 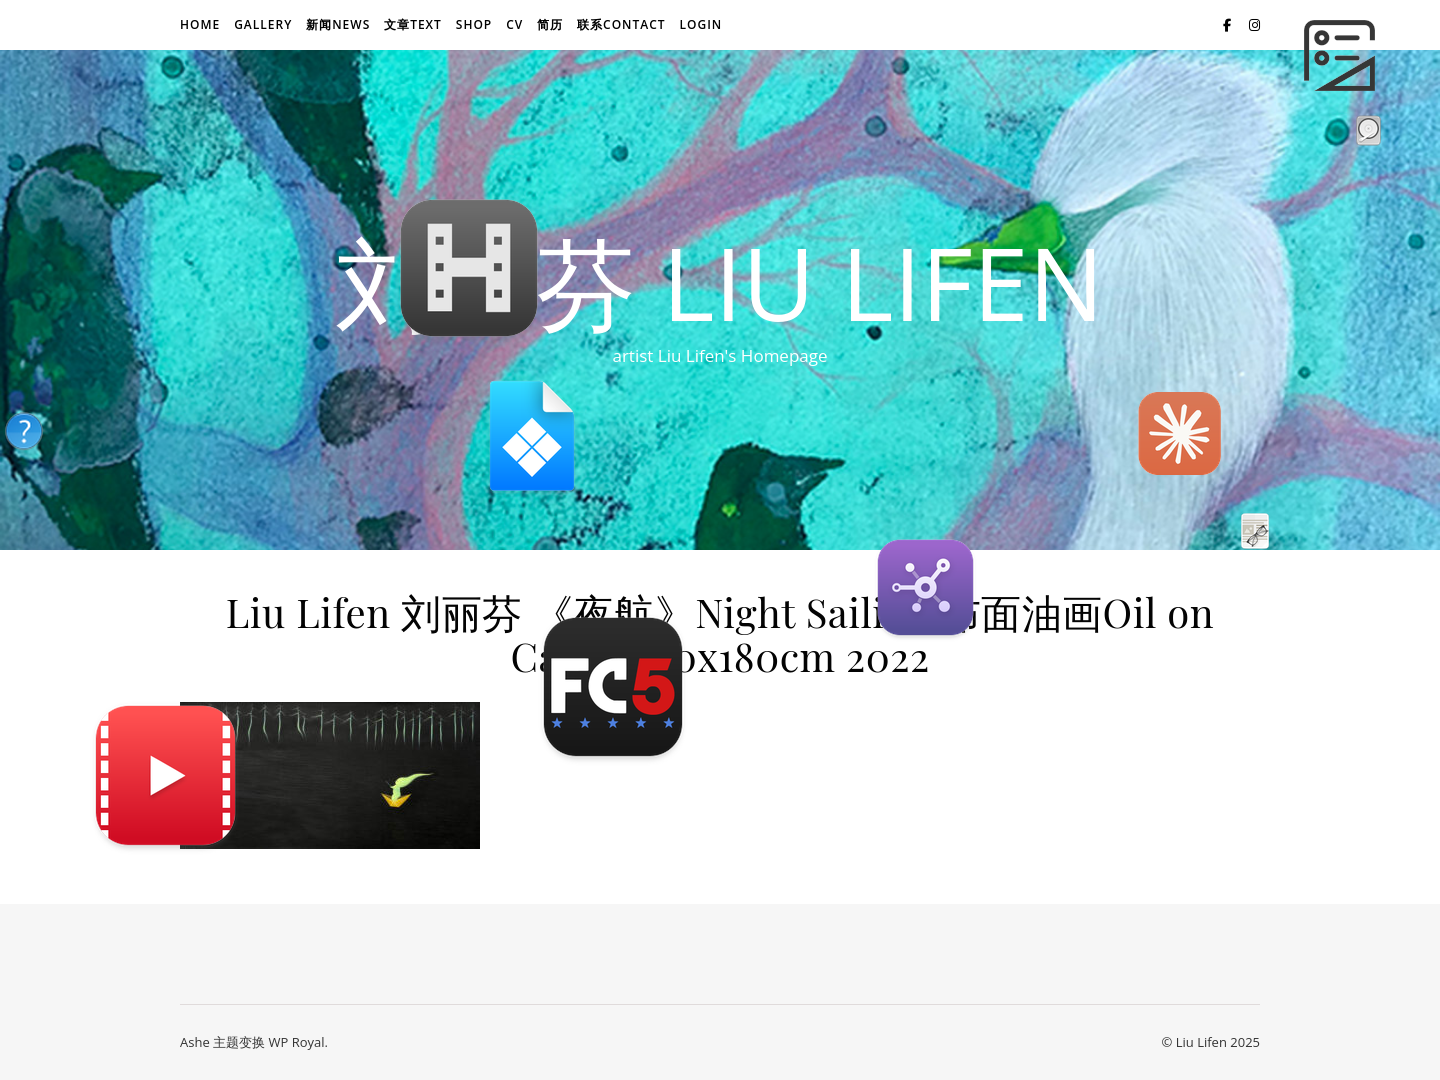 What do you see at coordinates (1179, 433) in the screenshot?
I see `open the Claude AI assistant app` at bounding box center [1179, 433].